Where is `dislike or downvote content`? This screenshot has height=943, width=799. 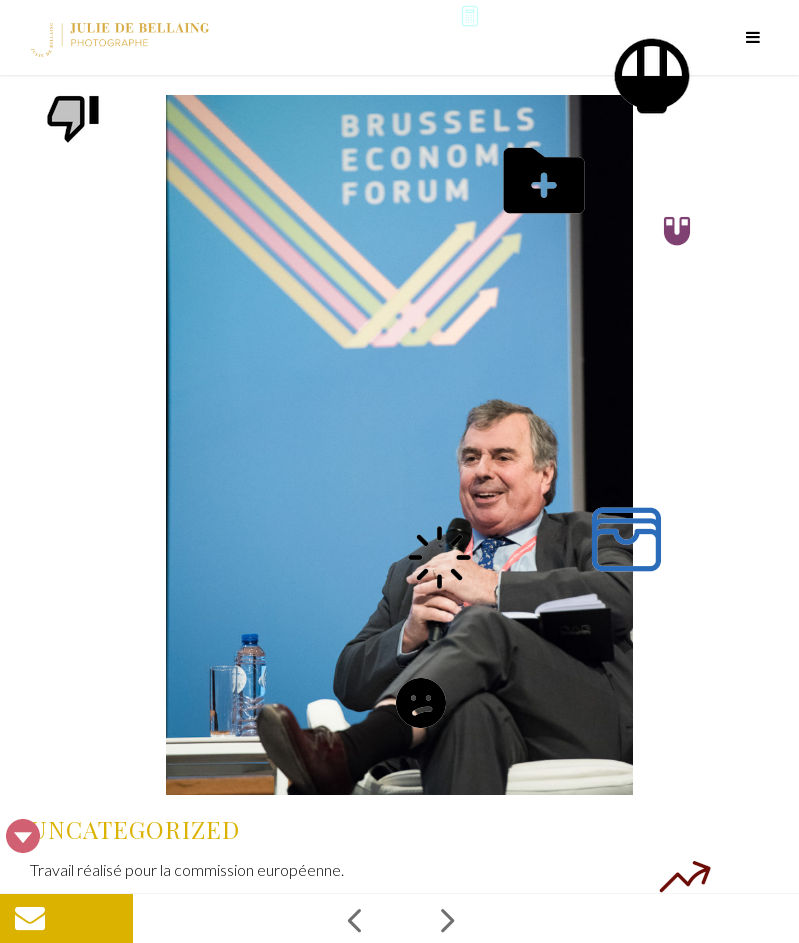
dislike or downvote content is located at coordinates (73, 117).